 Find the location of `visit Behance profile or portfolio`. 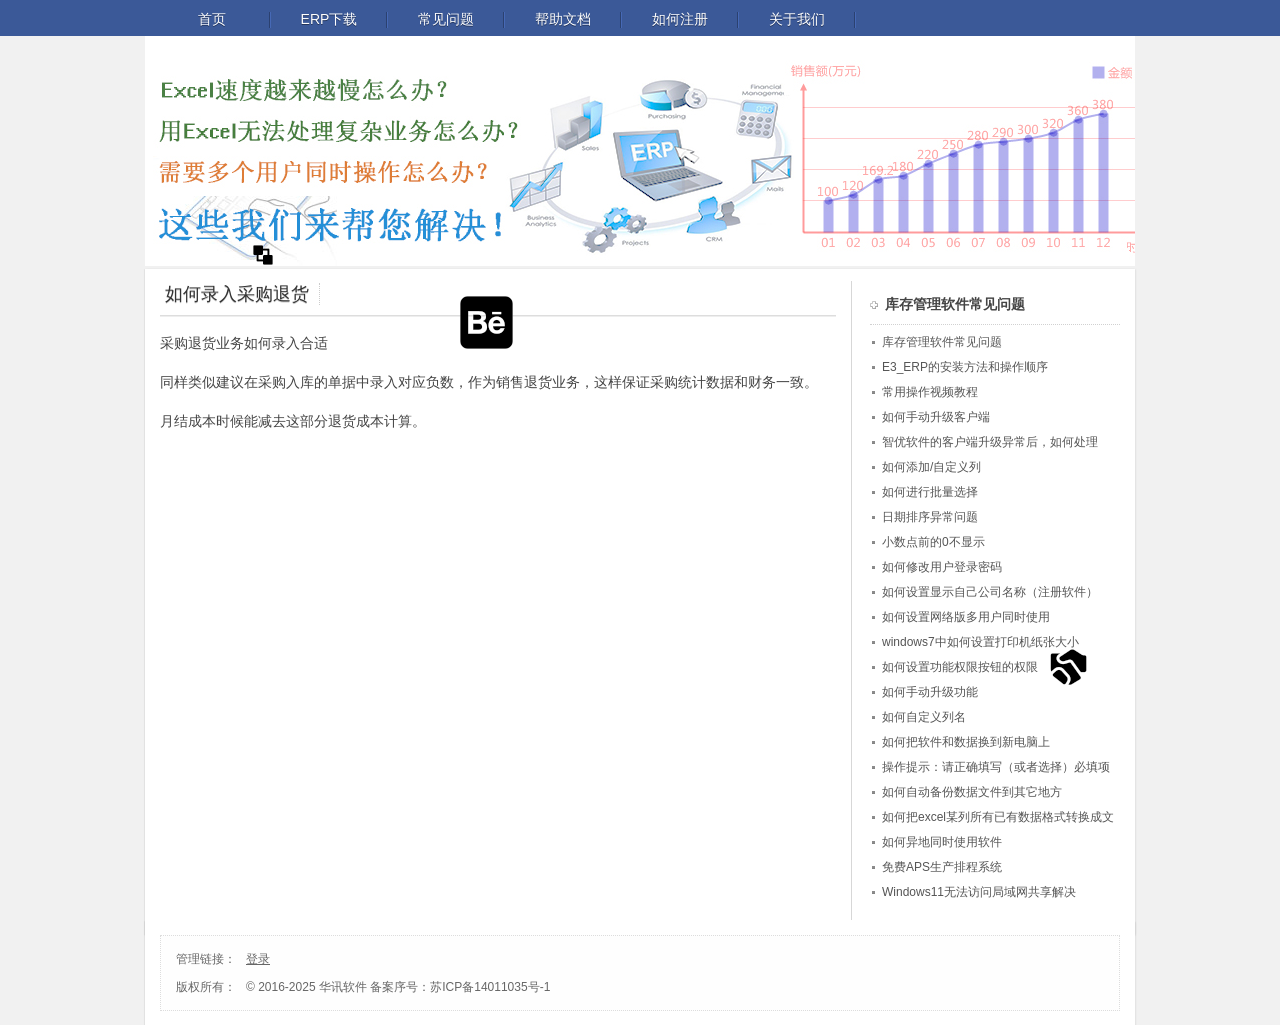

visit Behance profile or portfolio is located at coordinates (486, 322).